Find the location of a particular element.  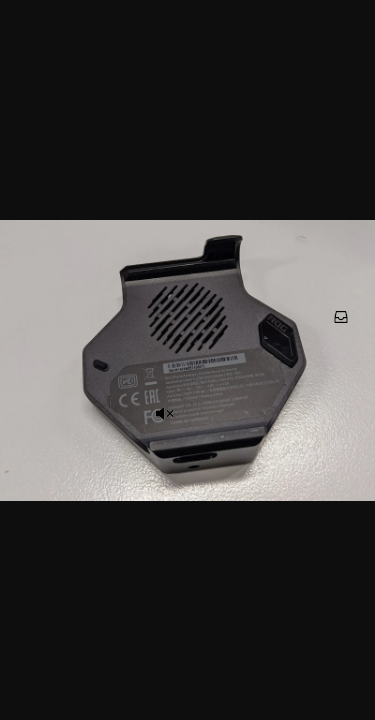

view your inbox is located at coordinates (341, 317).